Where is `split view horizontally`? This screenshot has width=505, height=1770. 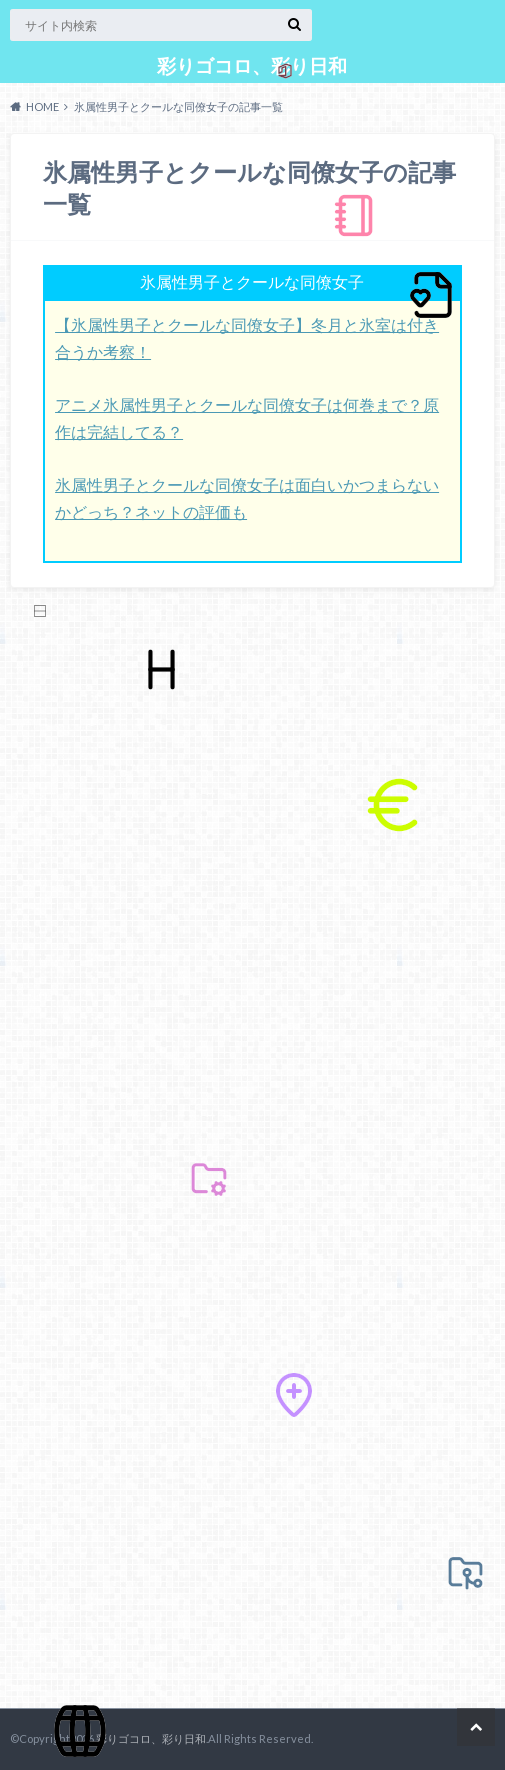
split view horizontally is located at coordinates (40, 611).